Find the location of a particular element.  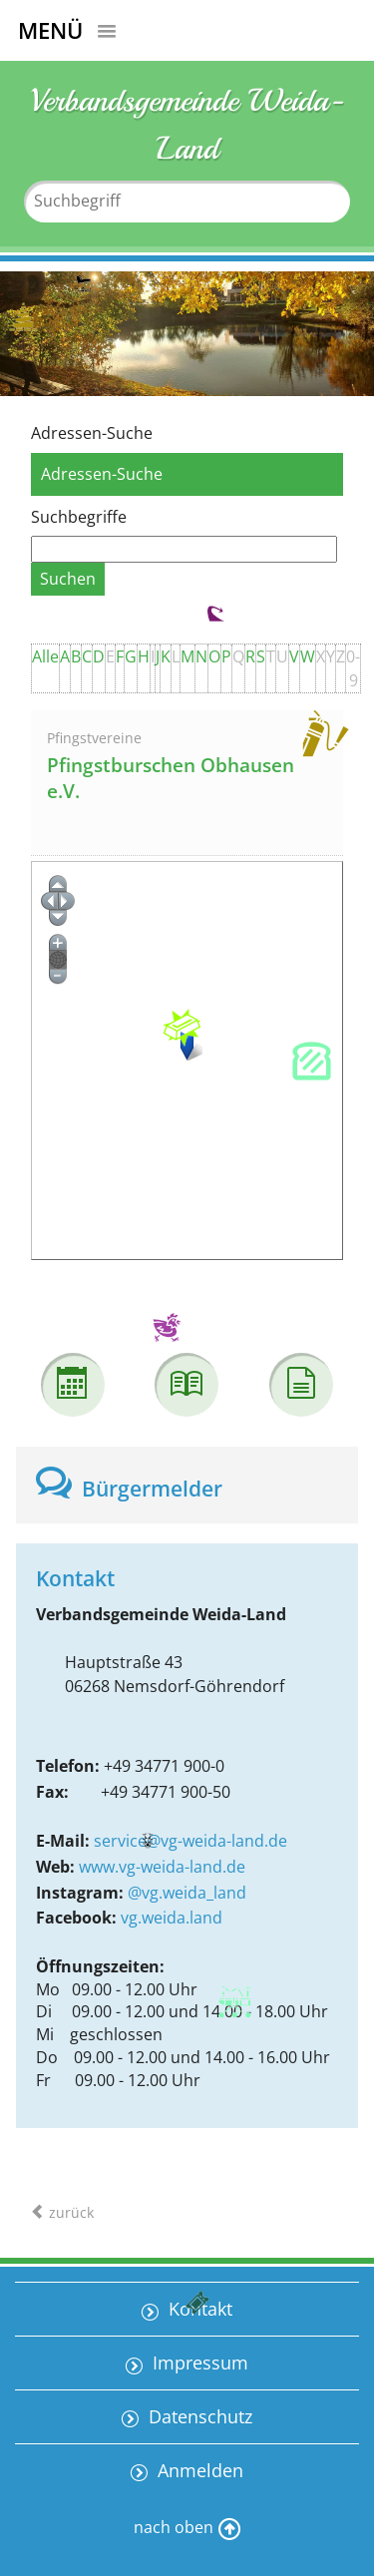

indicates a gold bar or treasure reward is located at coordinates (182, 1027).